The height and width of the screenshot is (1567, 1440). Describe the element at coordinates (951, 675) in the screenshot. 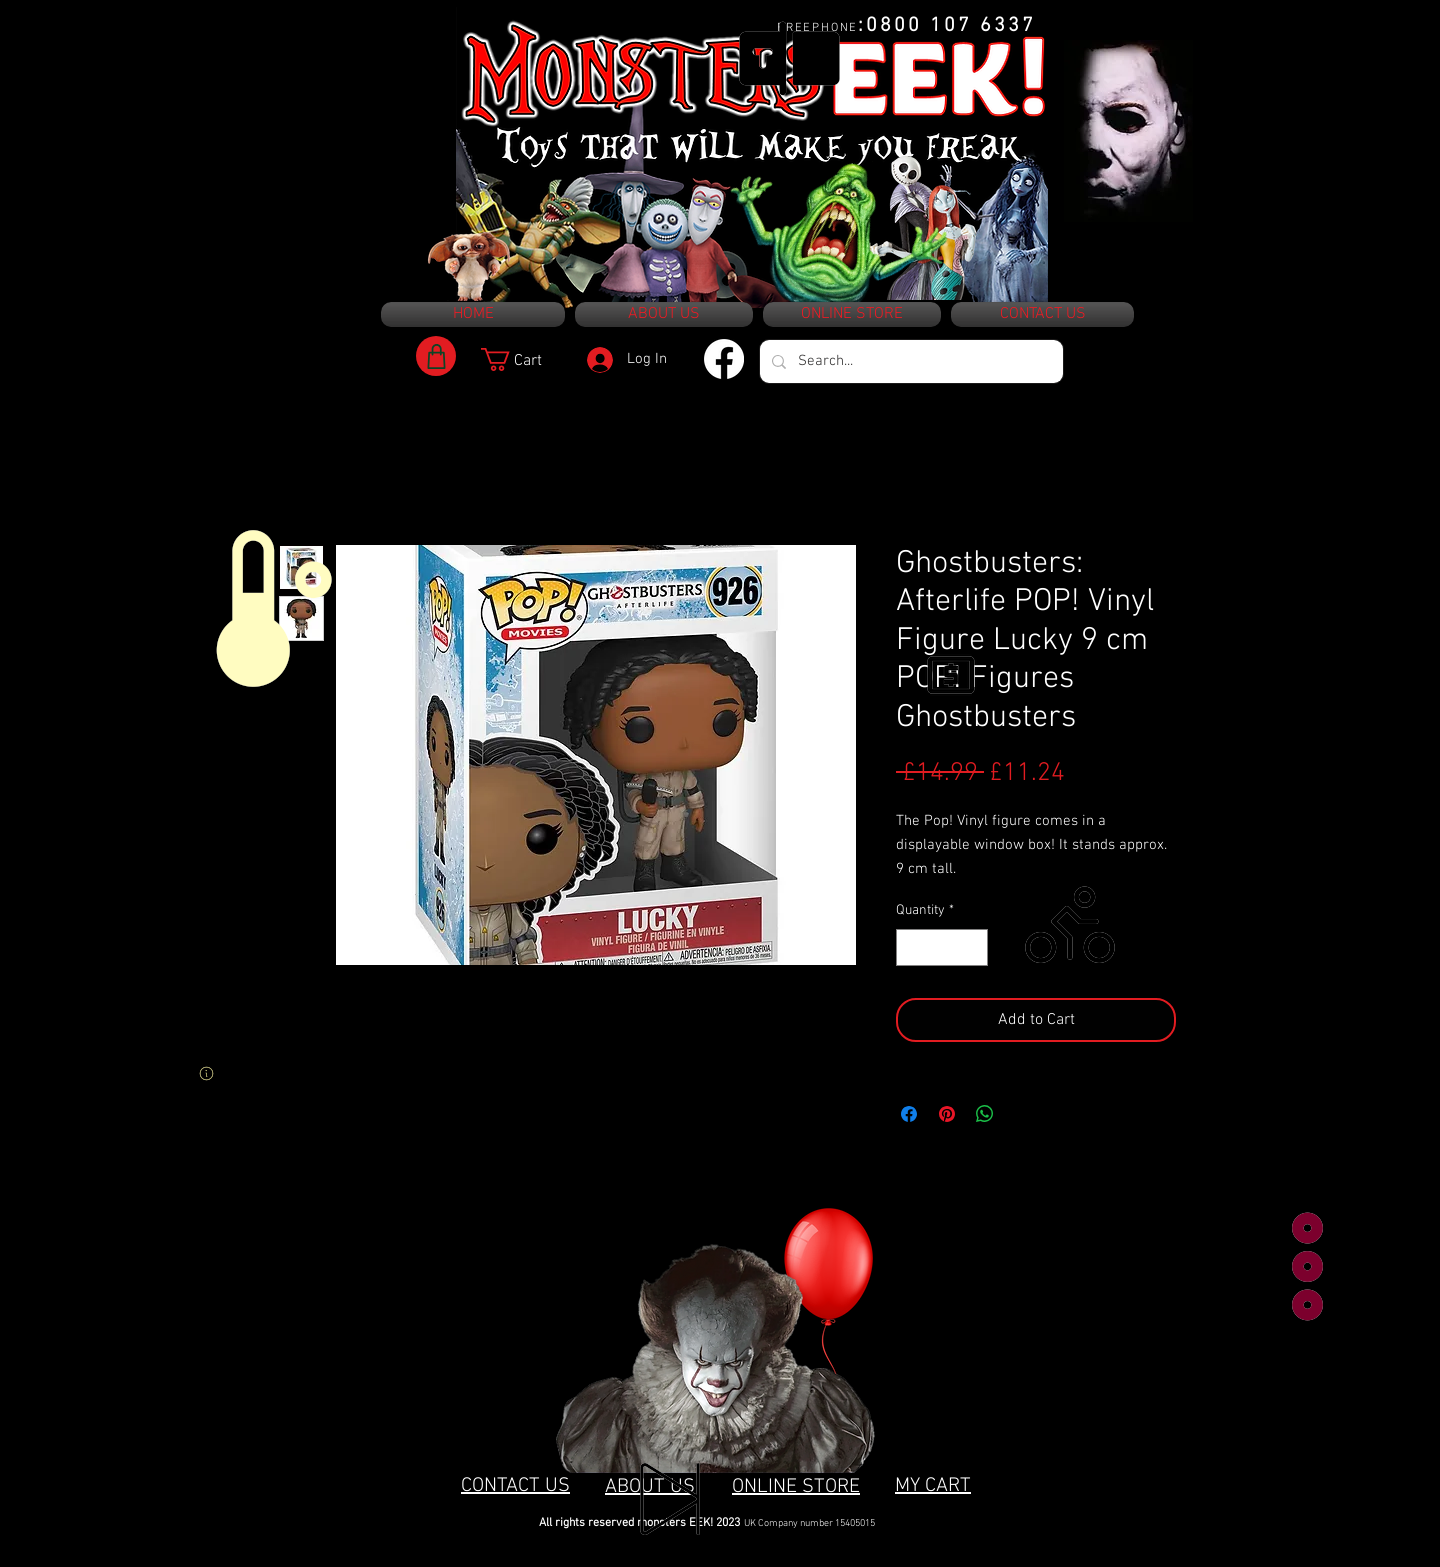

I see `find nearby ATMs or cash machines` at that location.